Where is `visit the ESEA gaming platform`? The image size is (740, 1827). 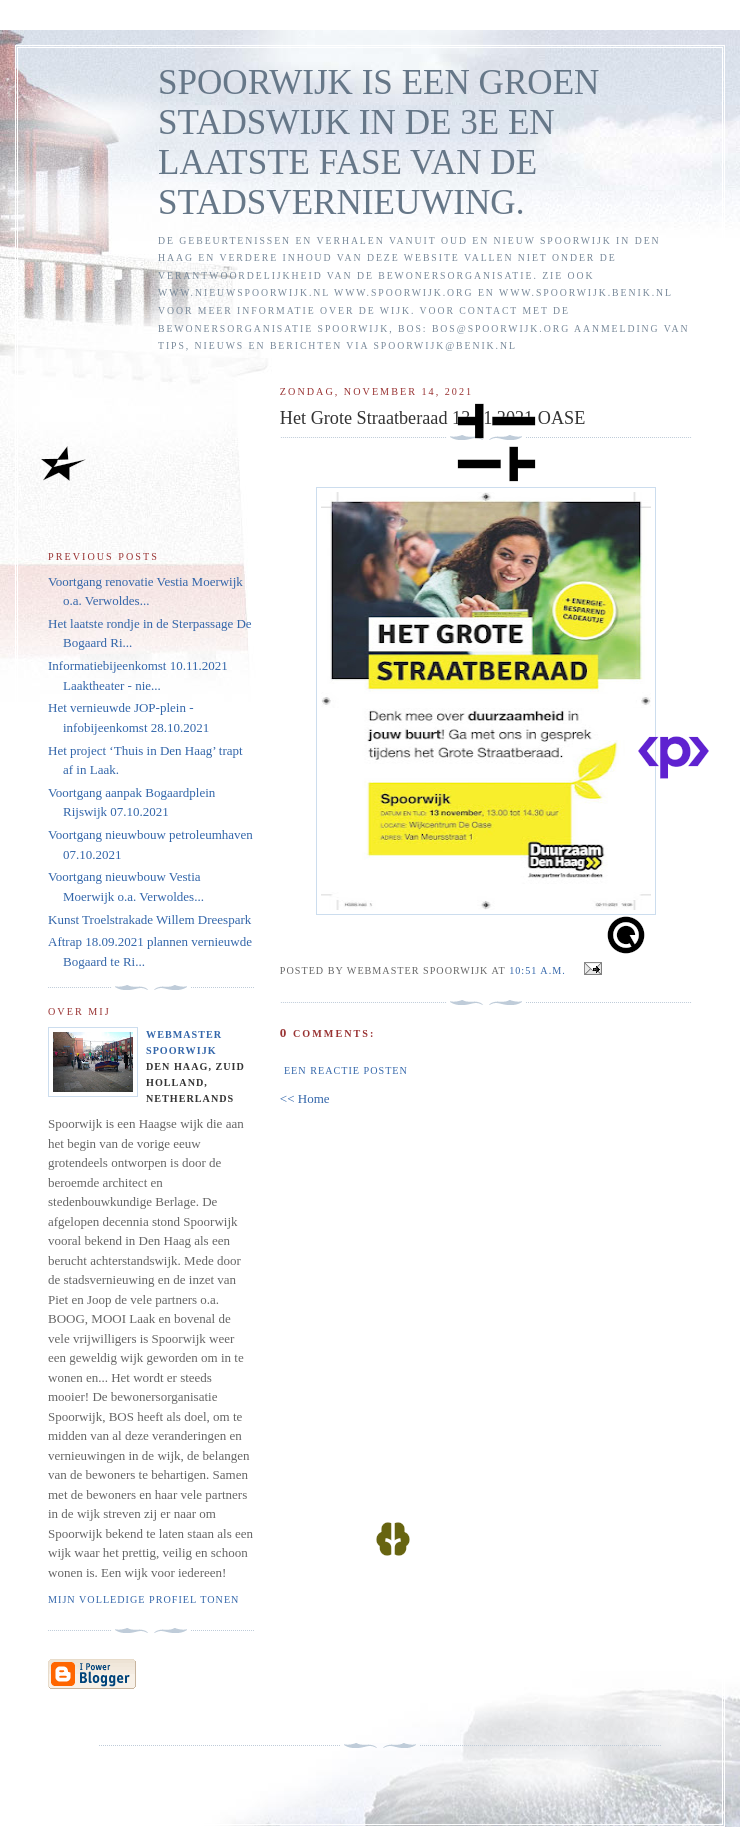
visit the ESEA gaming platform is located at coordinates (63, 463).